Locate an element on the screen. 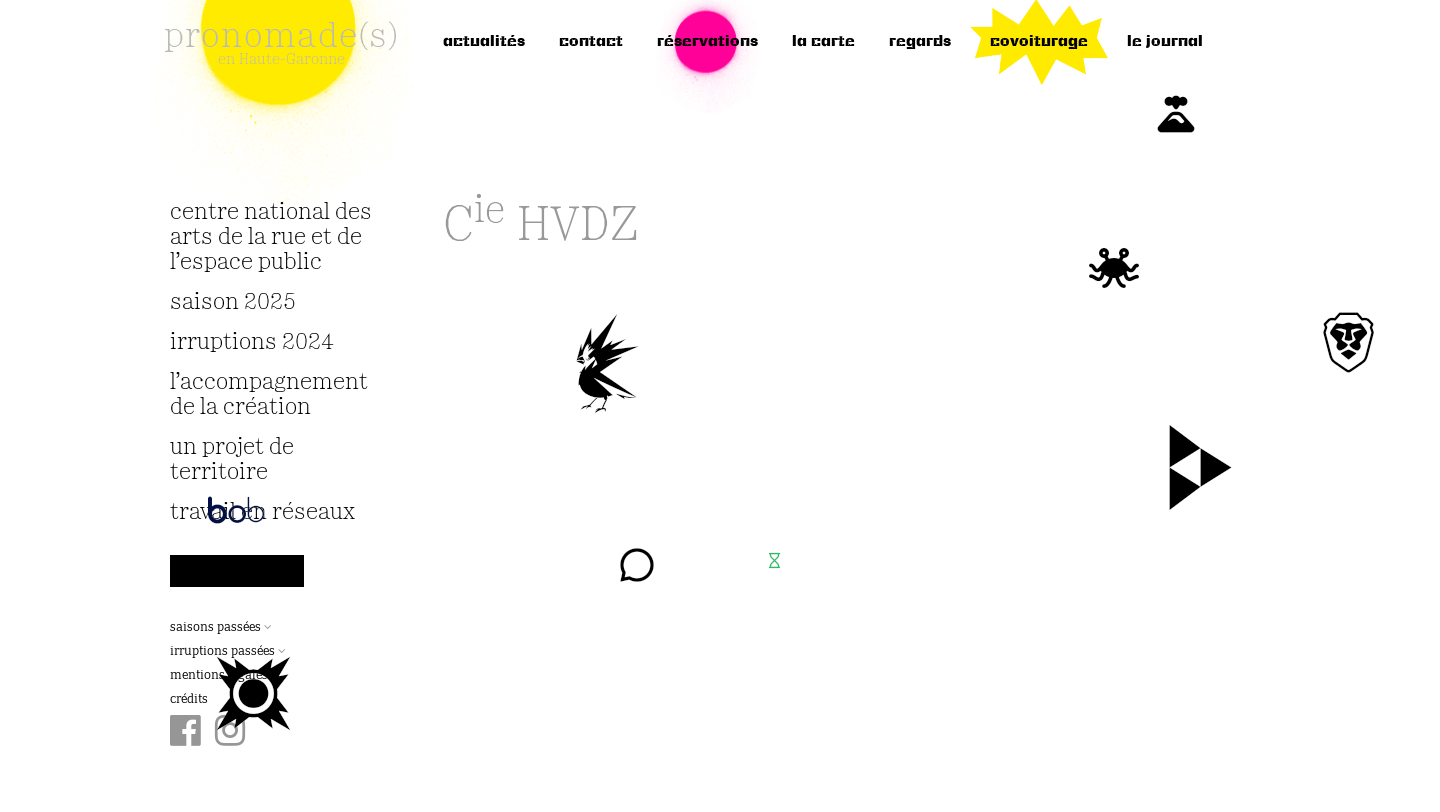 The height and width of the screenshot is (812, 1440). open chat or messaging is located at coordinates (637, 565).